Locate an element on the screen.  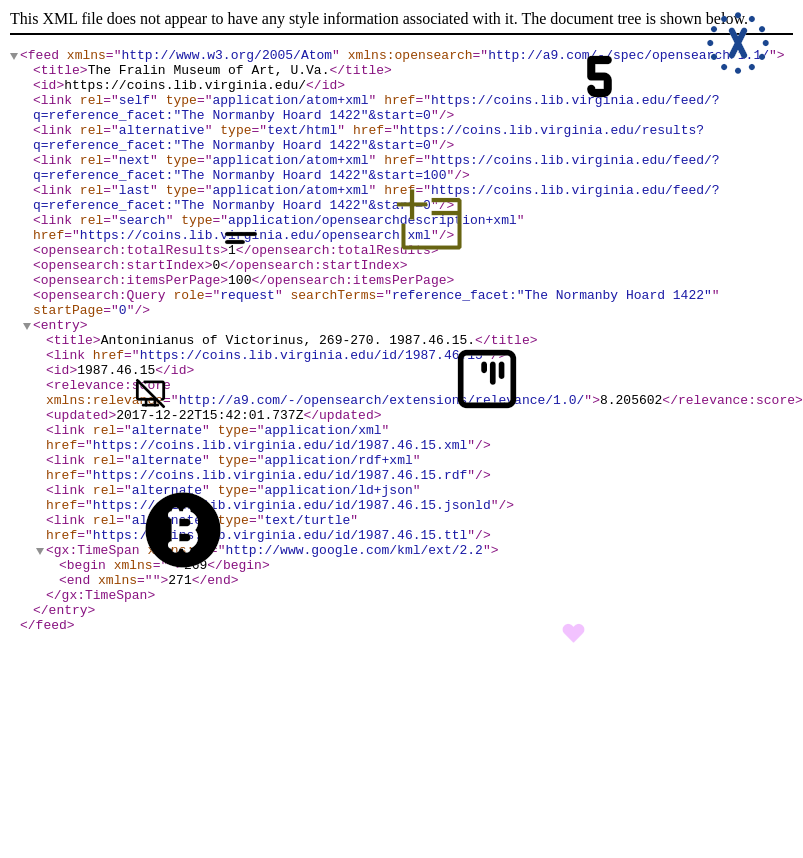
open a new empty window is located at coordinates (431, 219).